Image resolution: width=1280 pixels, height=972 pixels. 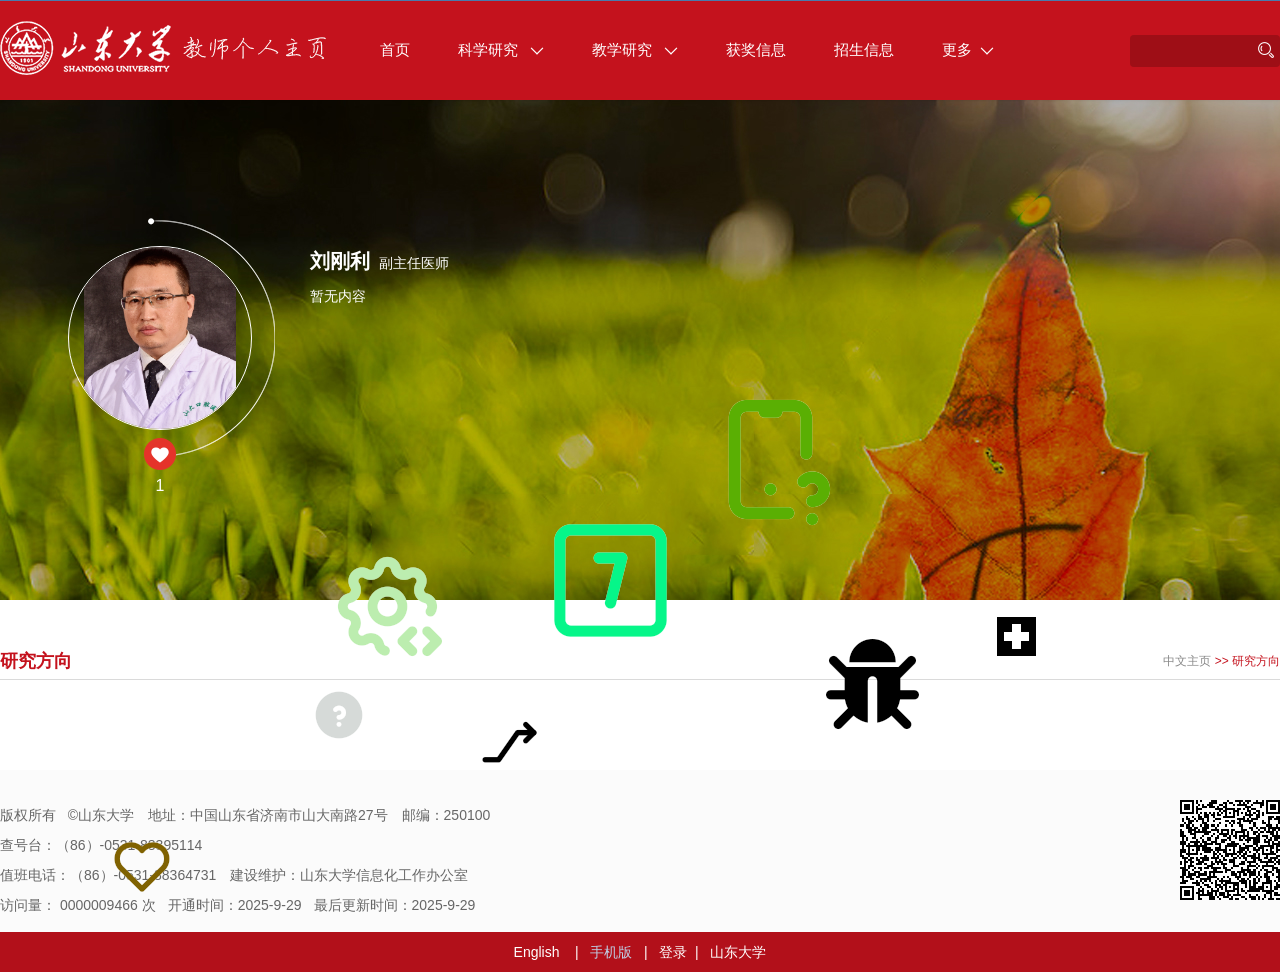 What do you see at coordinates (142, 867) in the screenshot?
I see `add item to favorites` at bounding box center [142, 867].